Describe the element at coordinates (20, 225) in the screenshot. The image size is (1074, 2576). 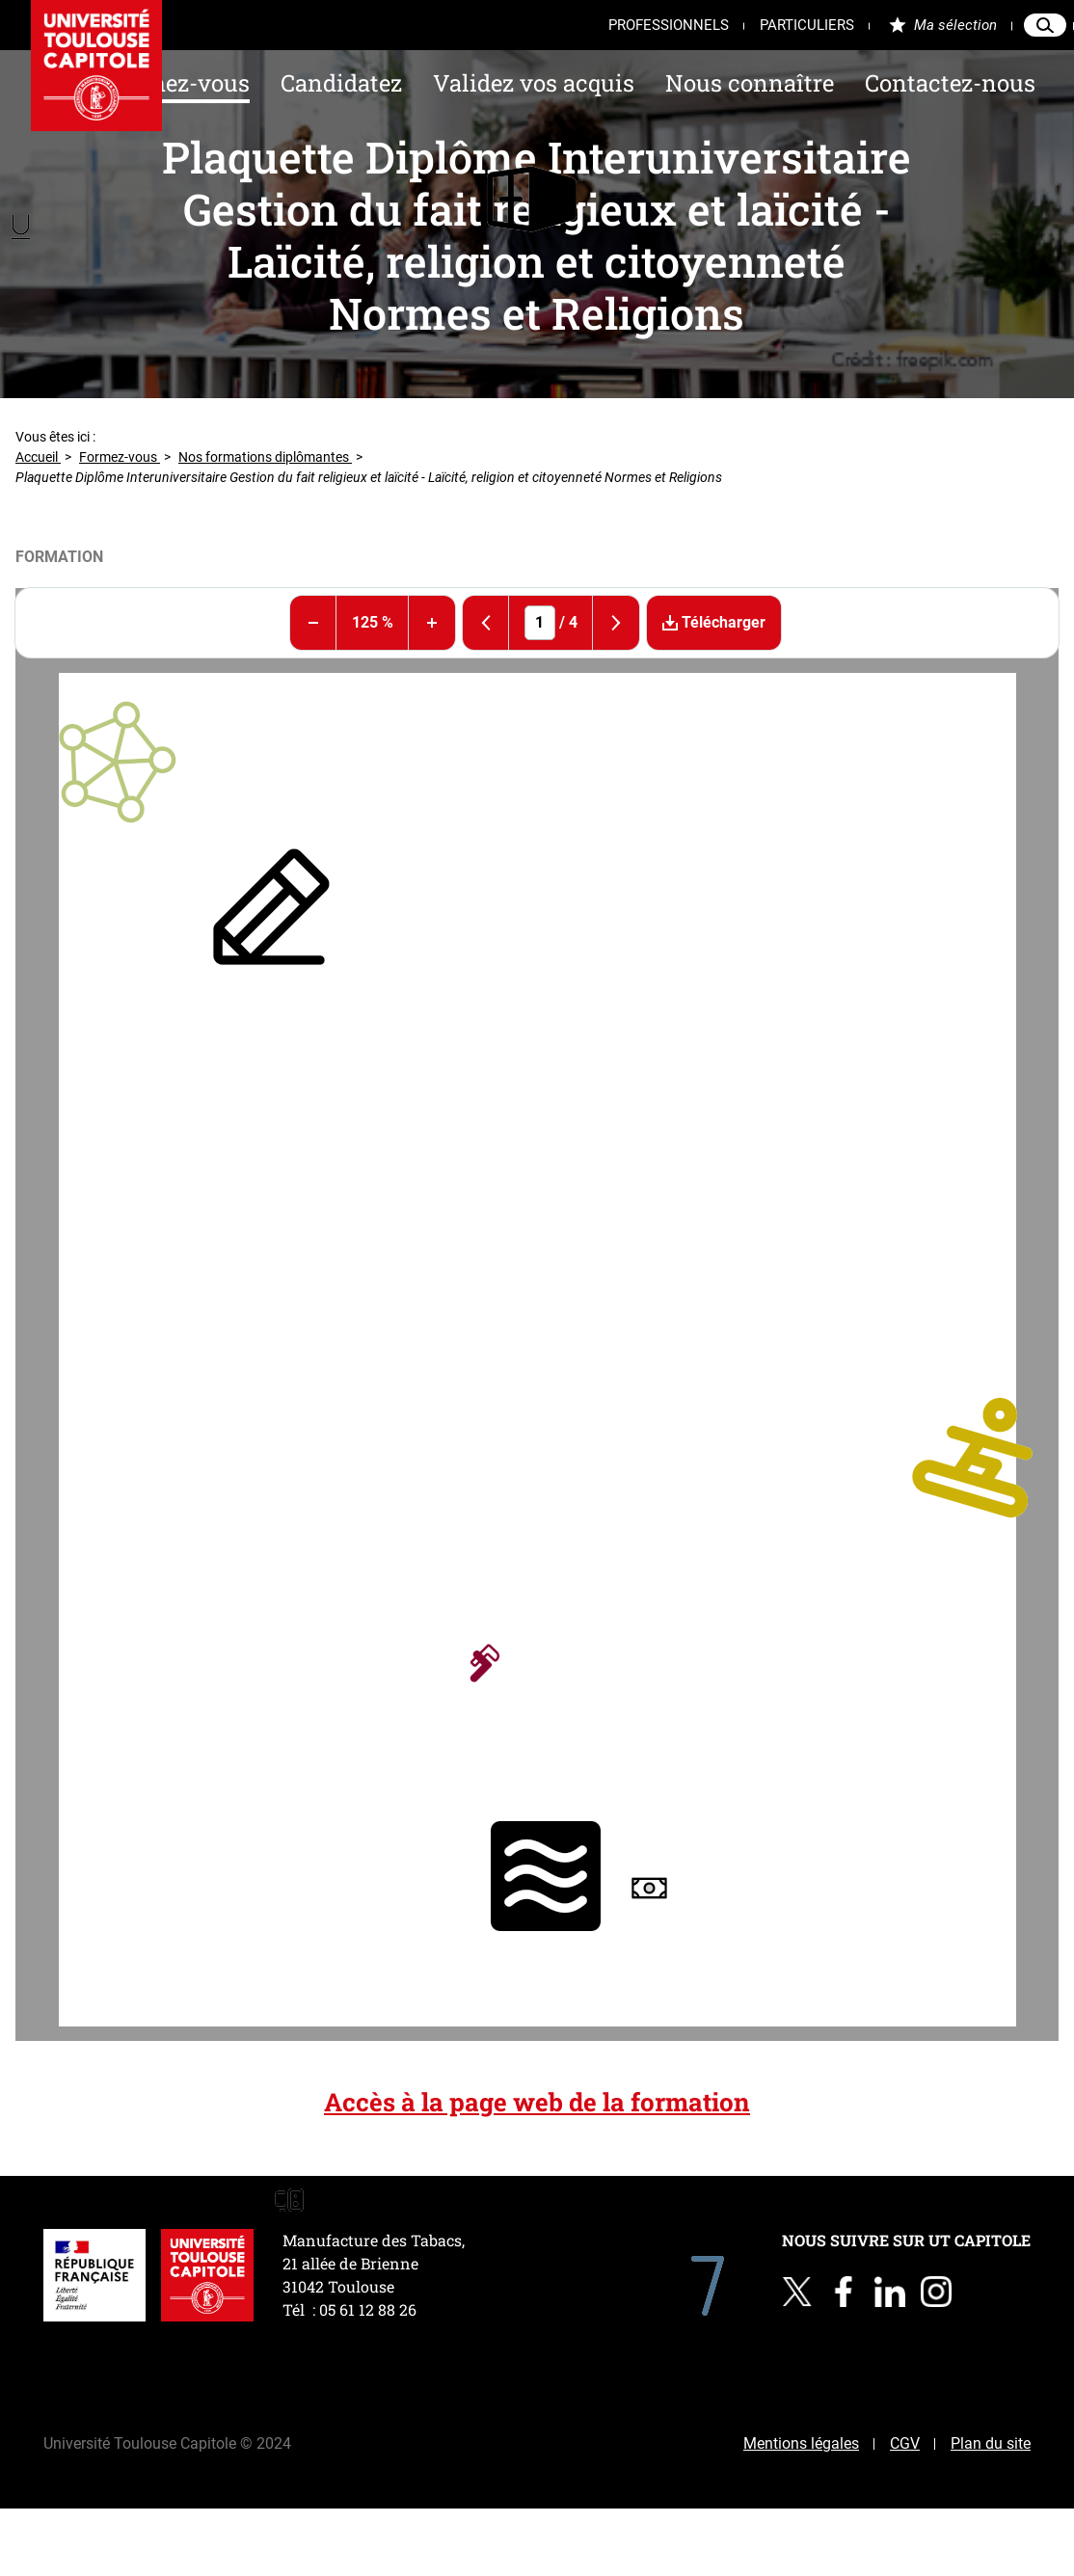
I see `apply underline formatting to selected text` at that location.